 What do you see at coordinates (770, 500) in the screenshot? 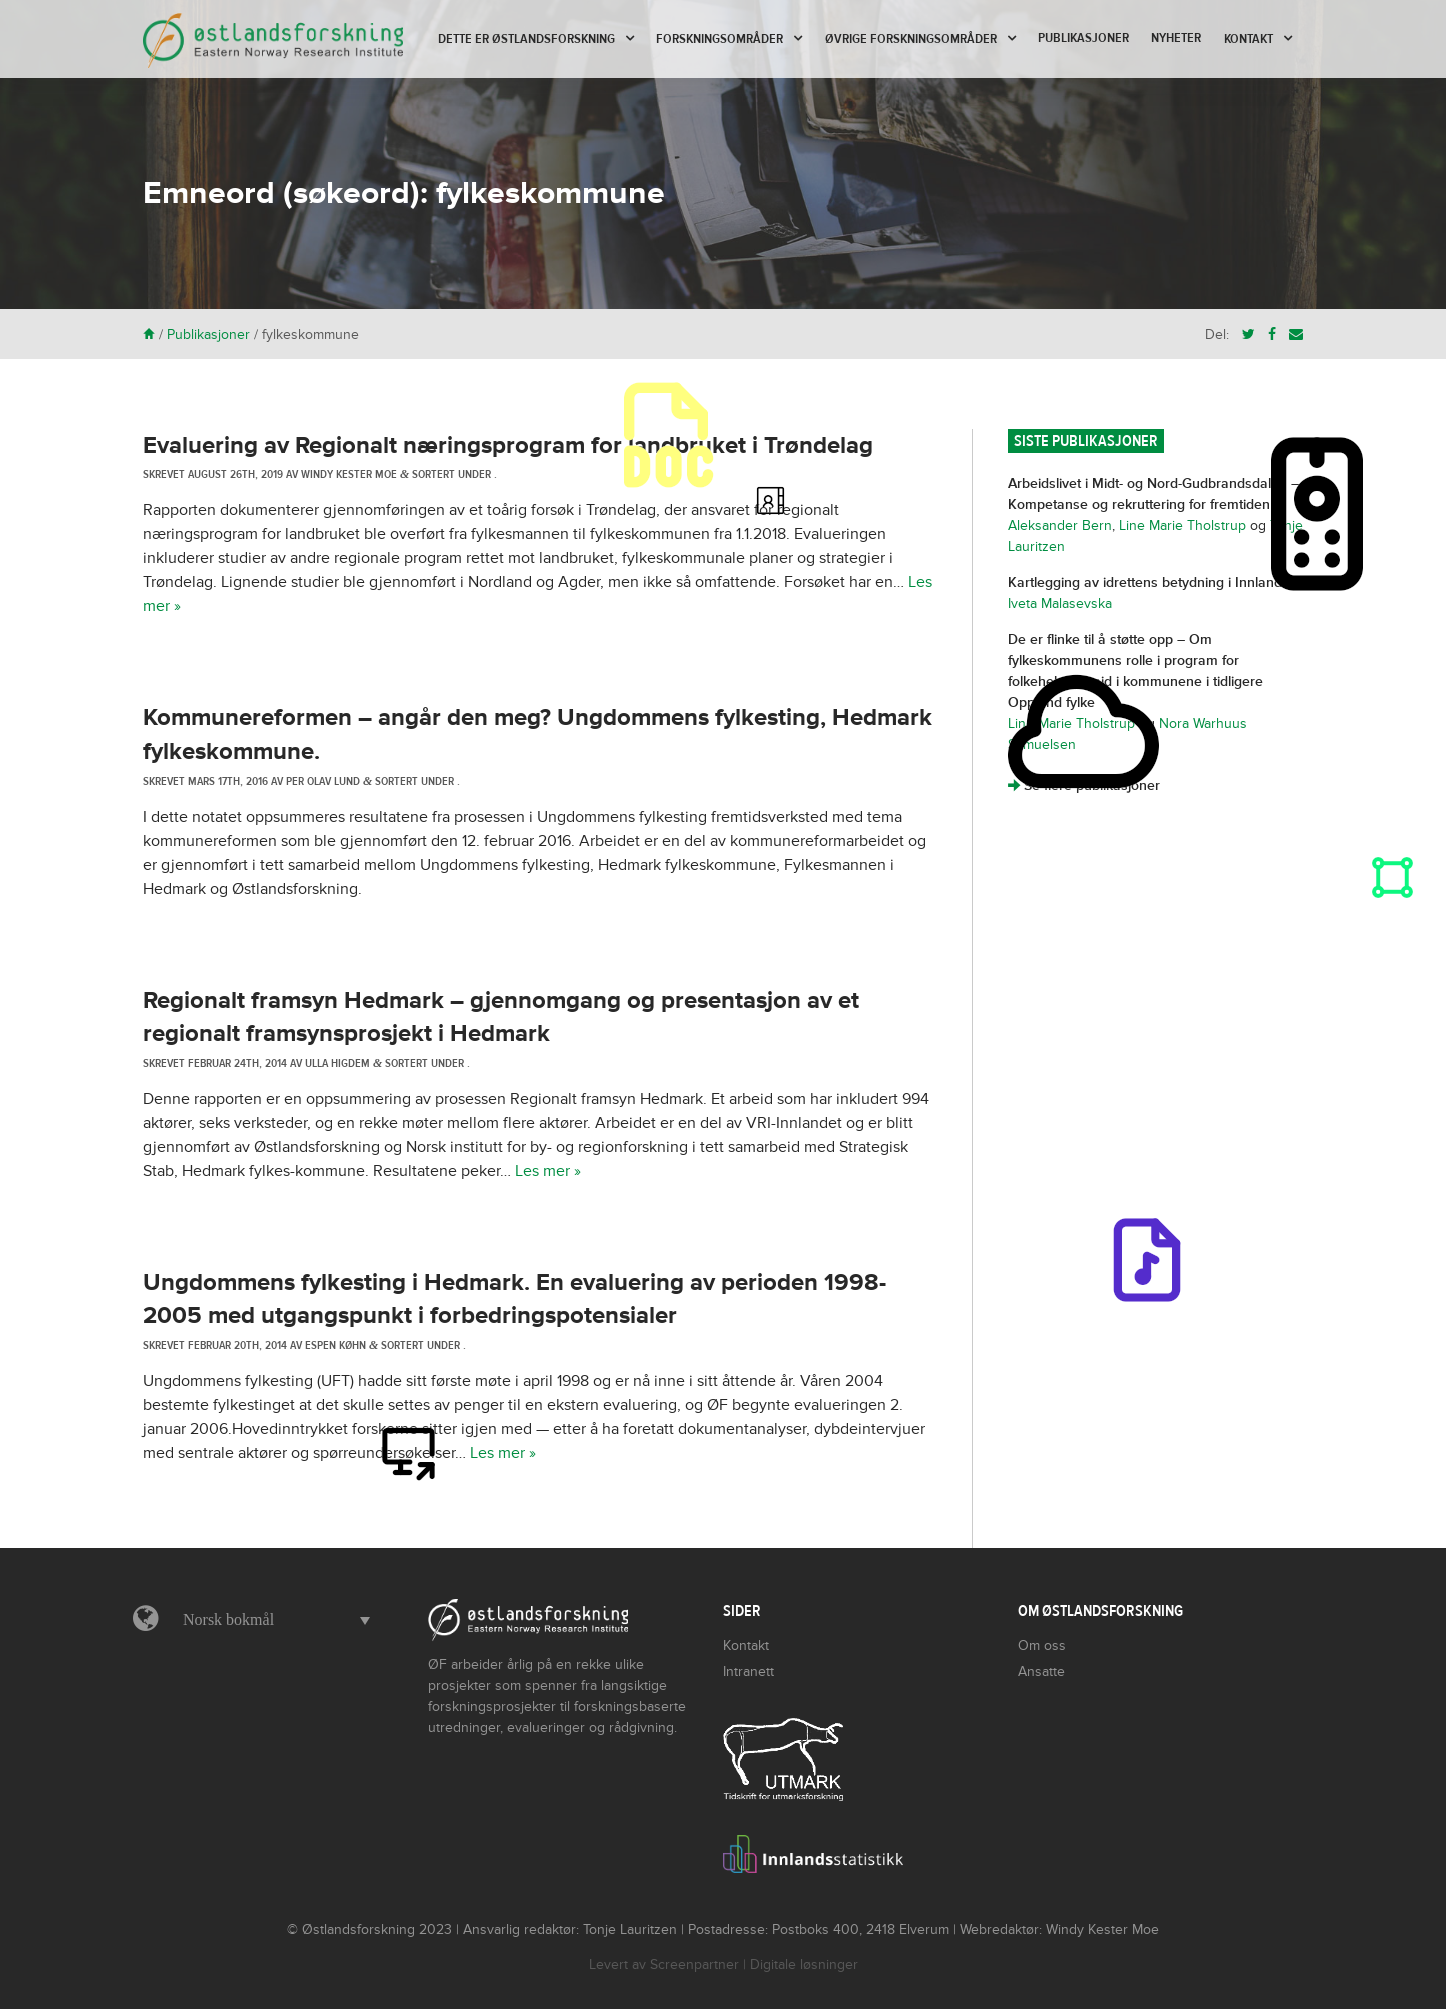
I see `open your contacts or address book` at bounding box center [770, 500].